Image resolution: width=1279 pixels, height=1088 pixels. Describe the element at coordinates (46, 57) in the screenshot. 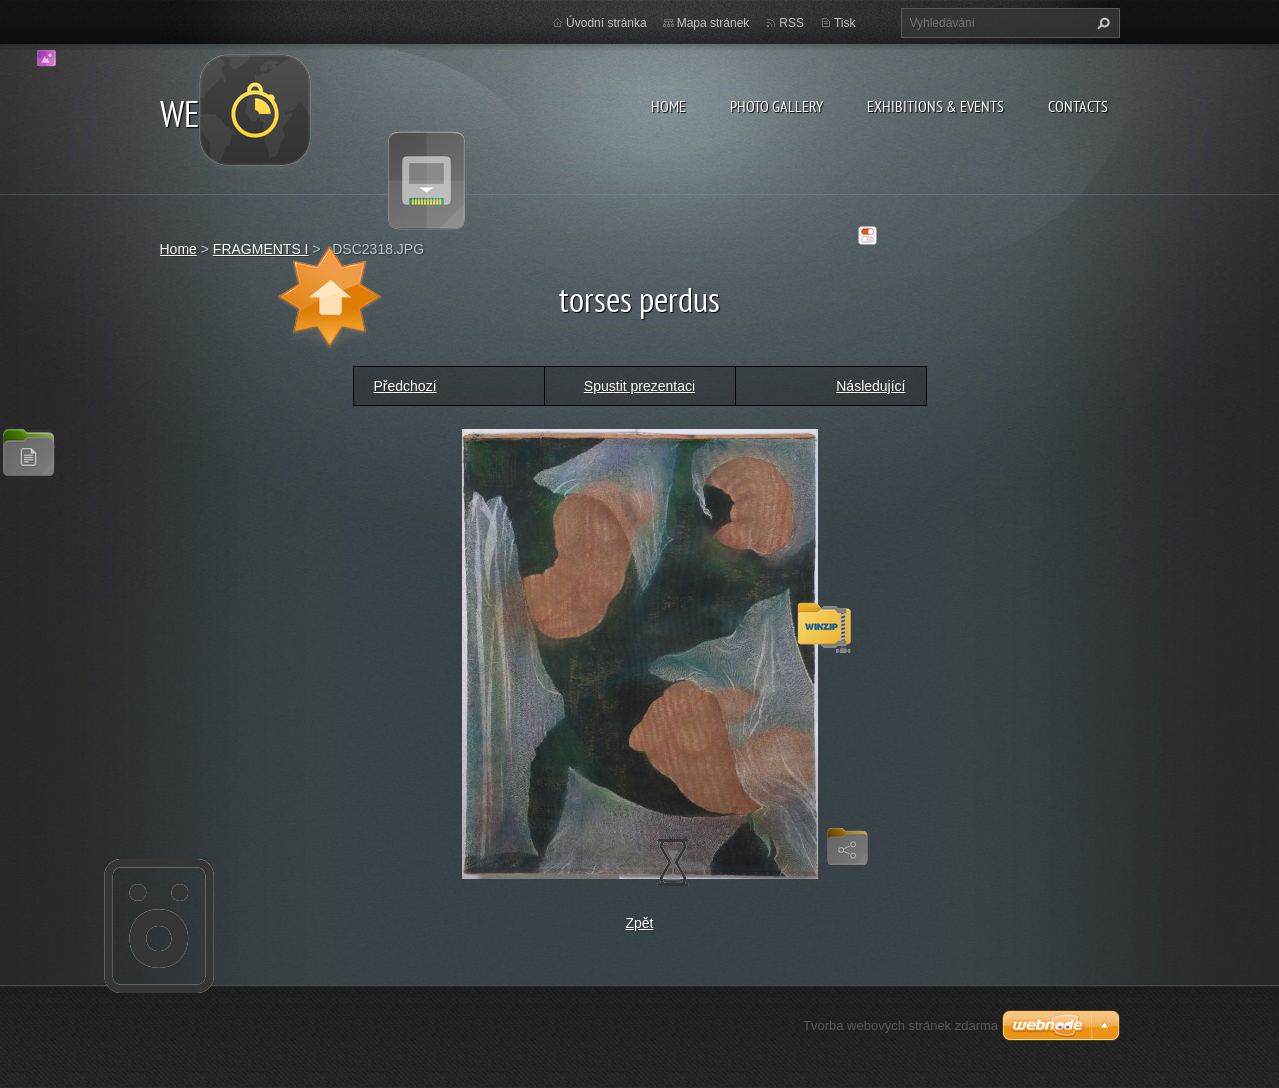

I see `open an image file` at that location.